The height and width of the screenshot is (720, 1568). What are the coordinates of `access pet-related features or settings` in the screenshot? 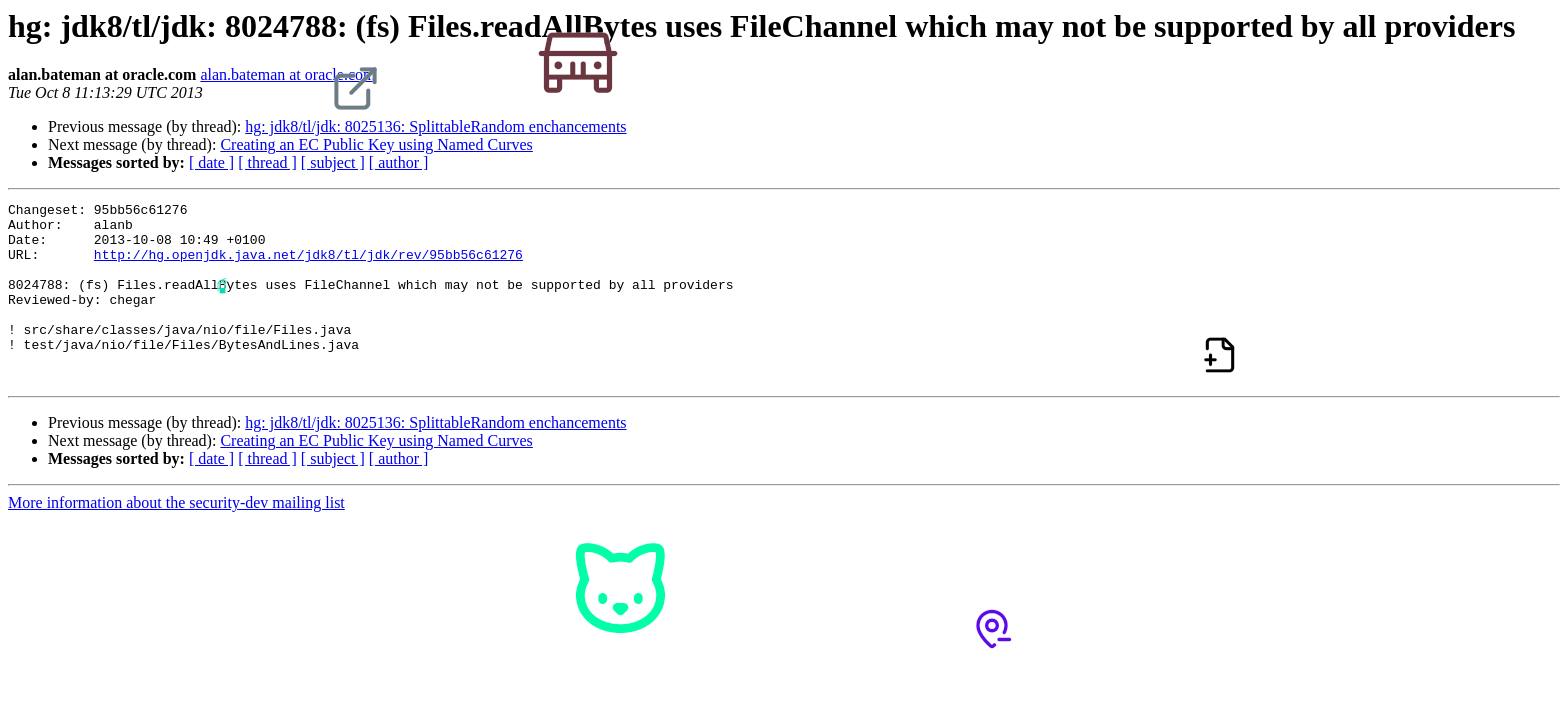 It's located at (620, 588).